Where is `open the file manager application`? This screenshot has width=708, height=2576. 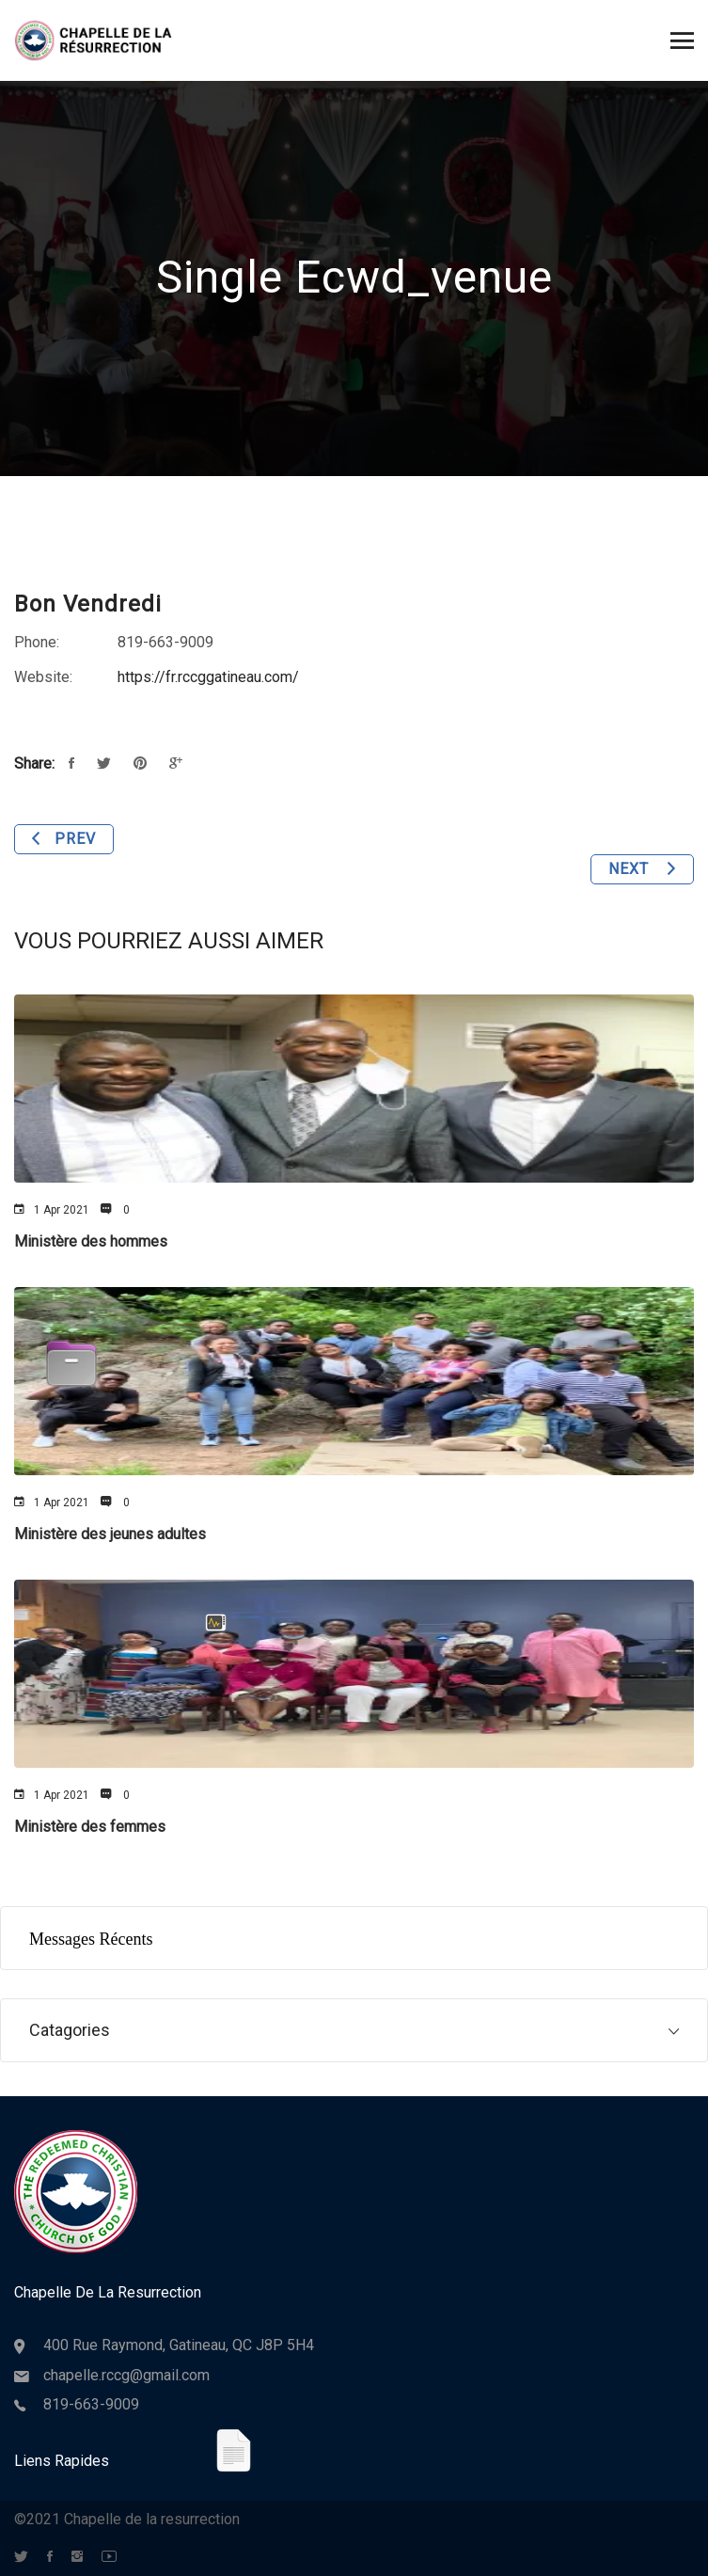 open the file manager application is located at coordinates (71, 1363).